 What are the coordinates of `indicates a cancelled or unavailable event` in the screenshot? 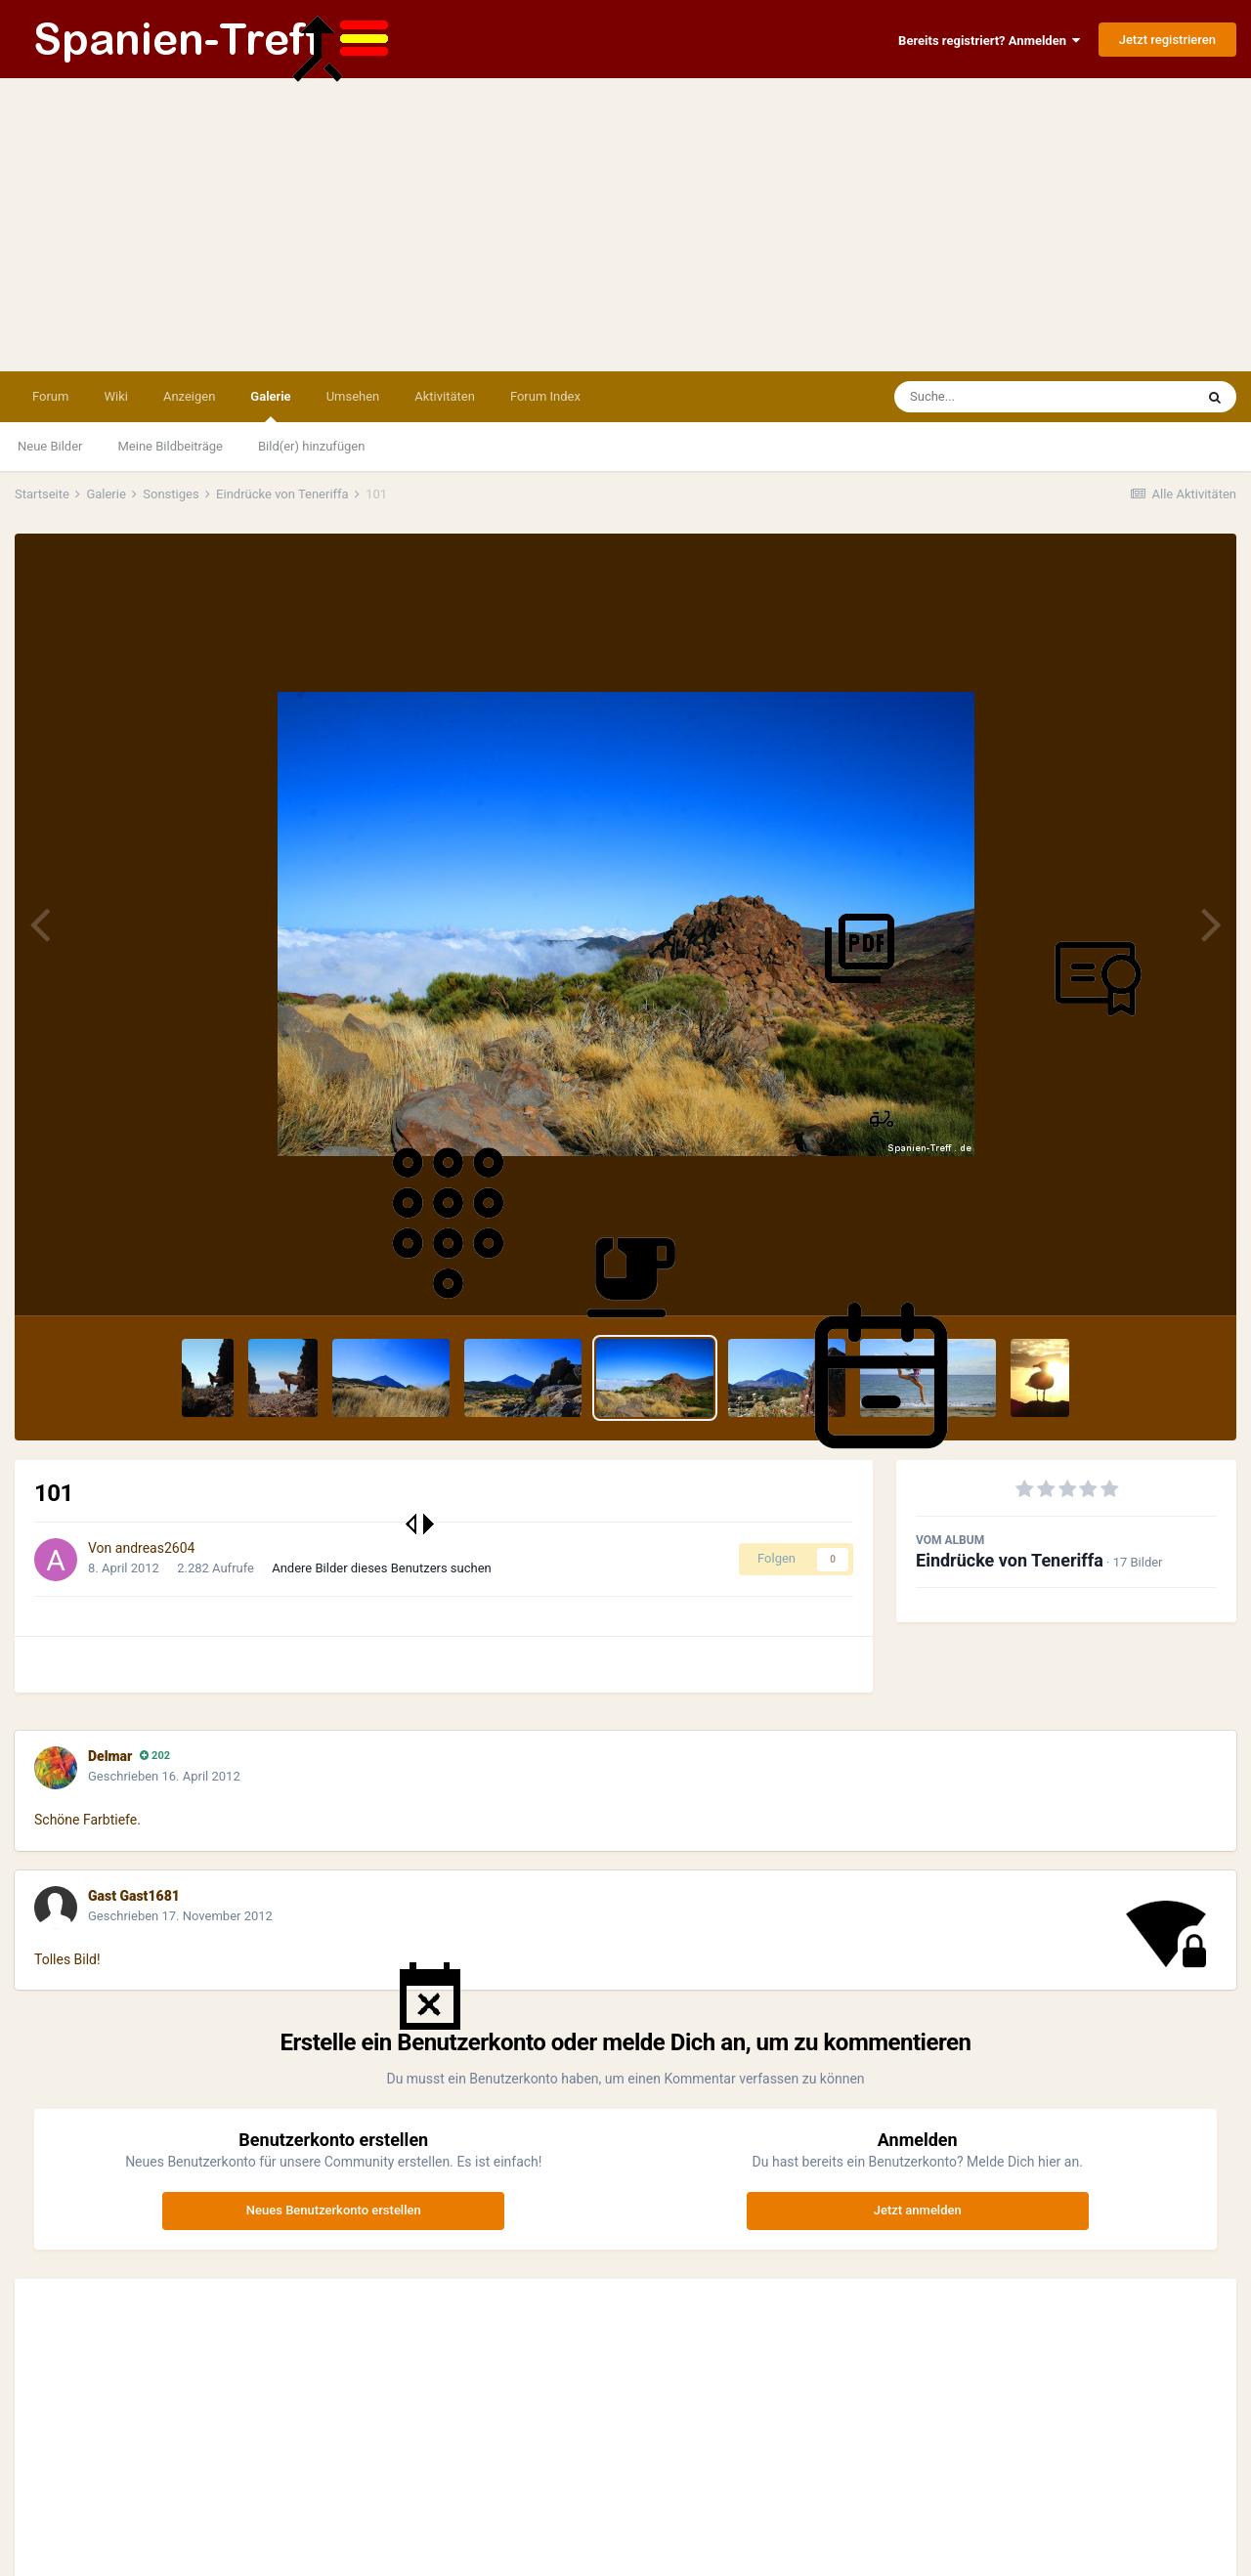 It's located at (430, 1999).